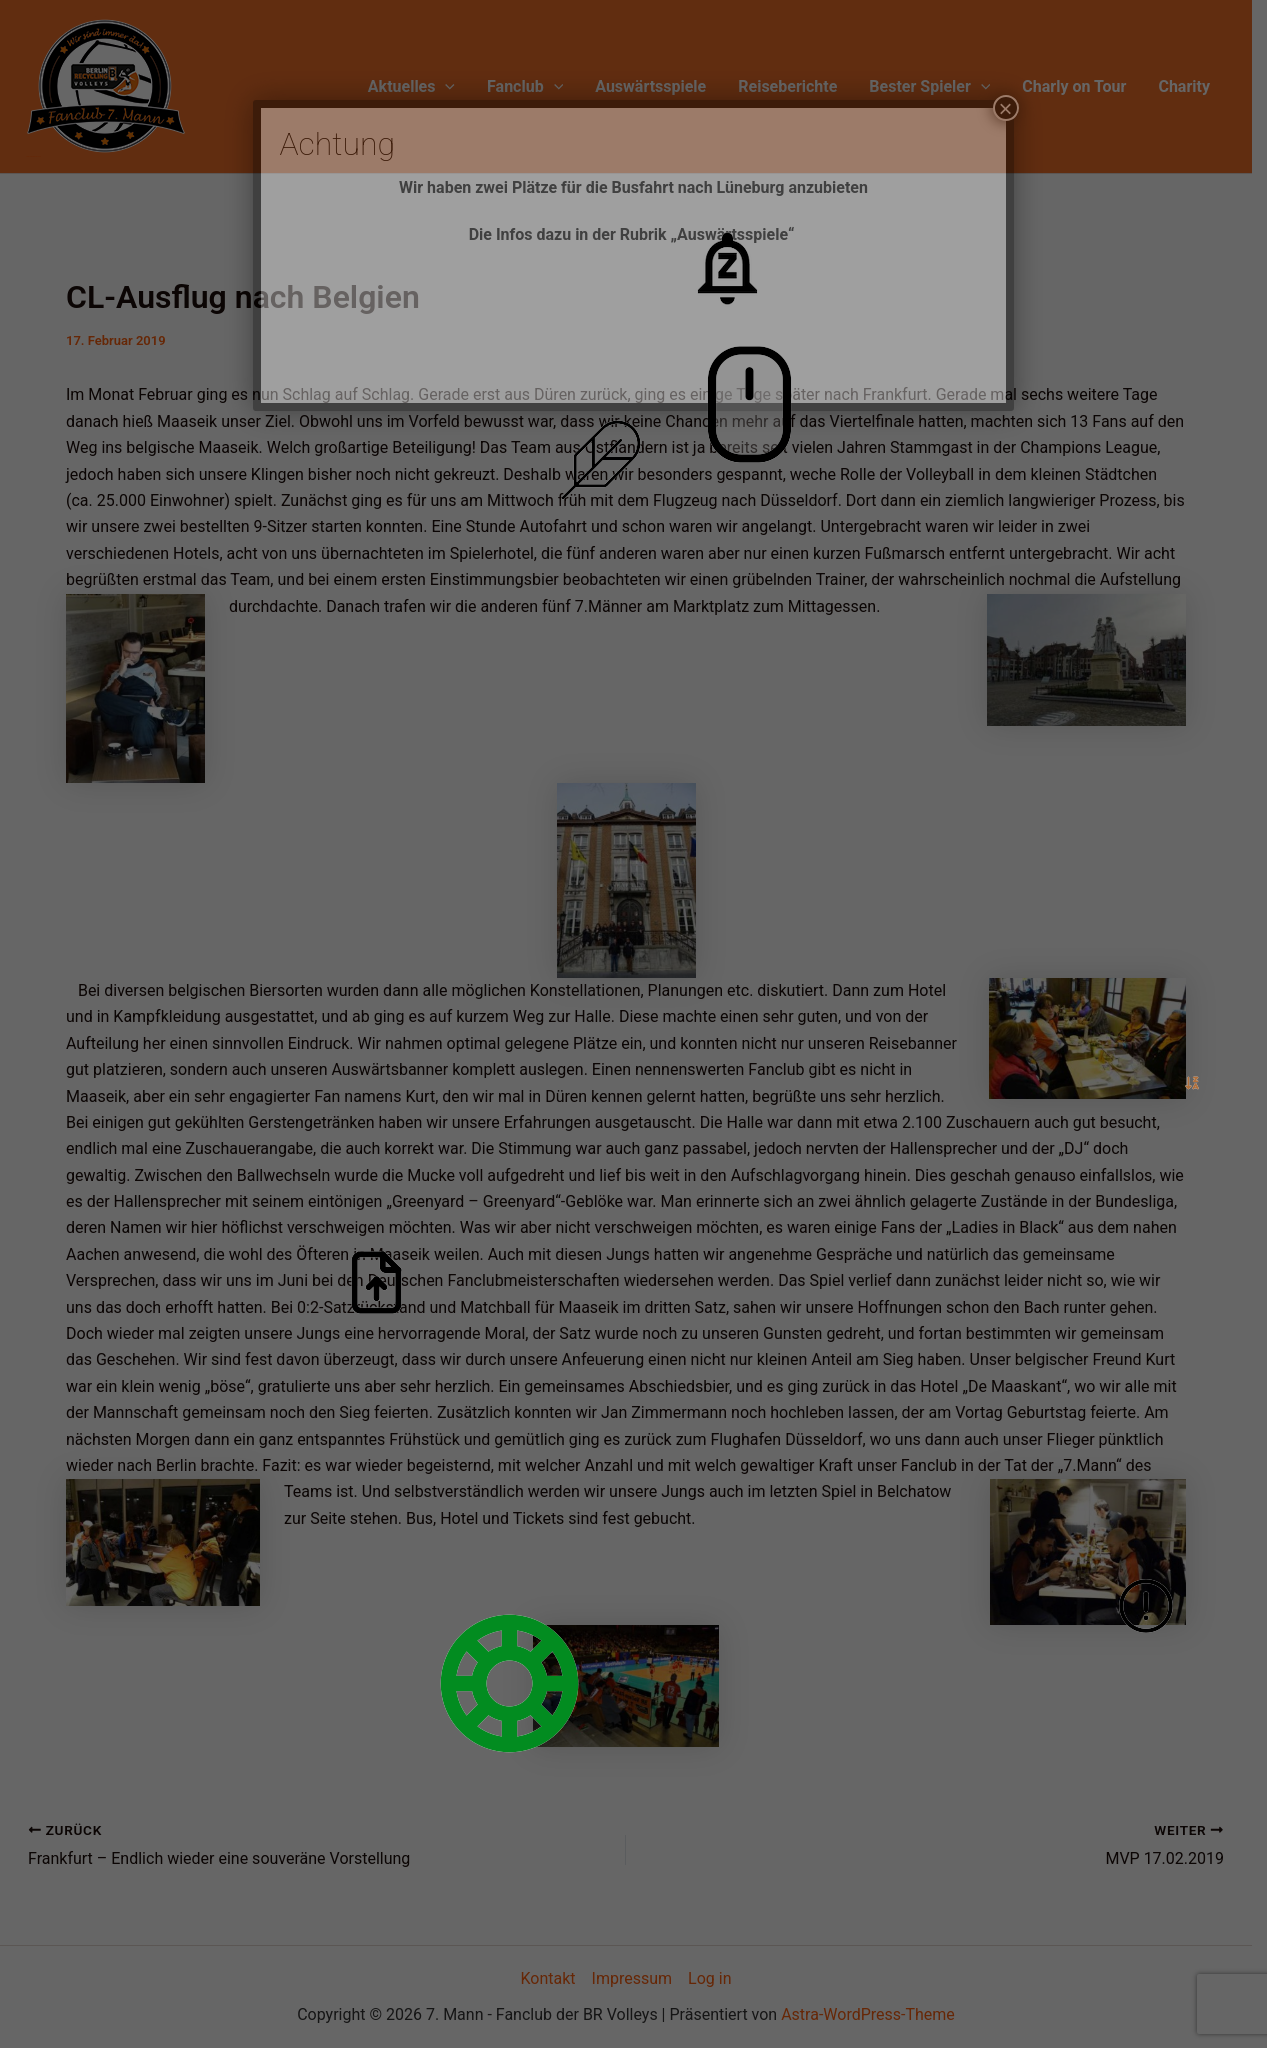 The width and height of the screenshot is (1267, 2048). What do you see at coordinates (376, 1282) in the screenshot?
I see `upload a file from your device` at bounding box center [376, 1282].